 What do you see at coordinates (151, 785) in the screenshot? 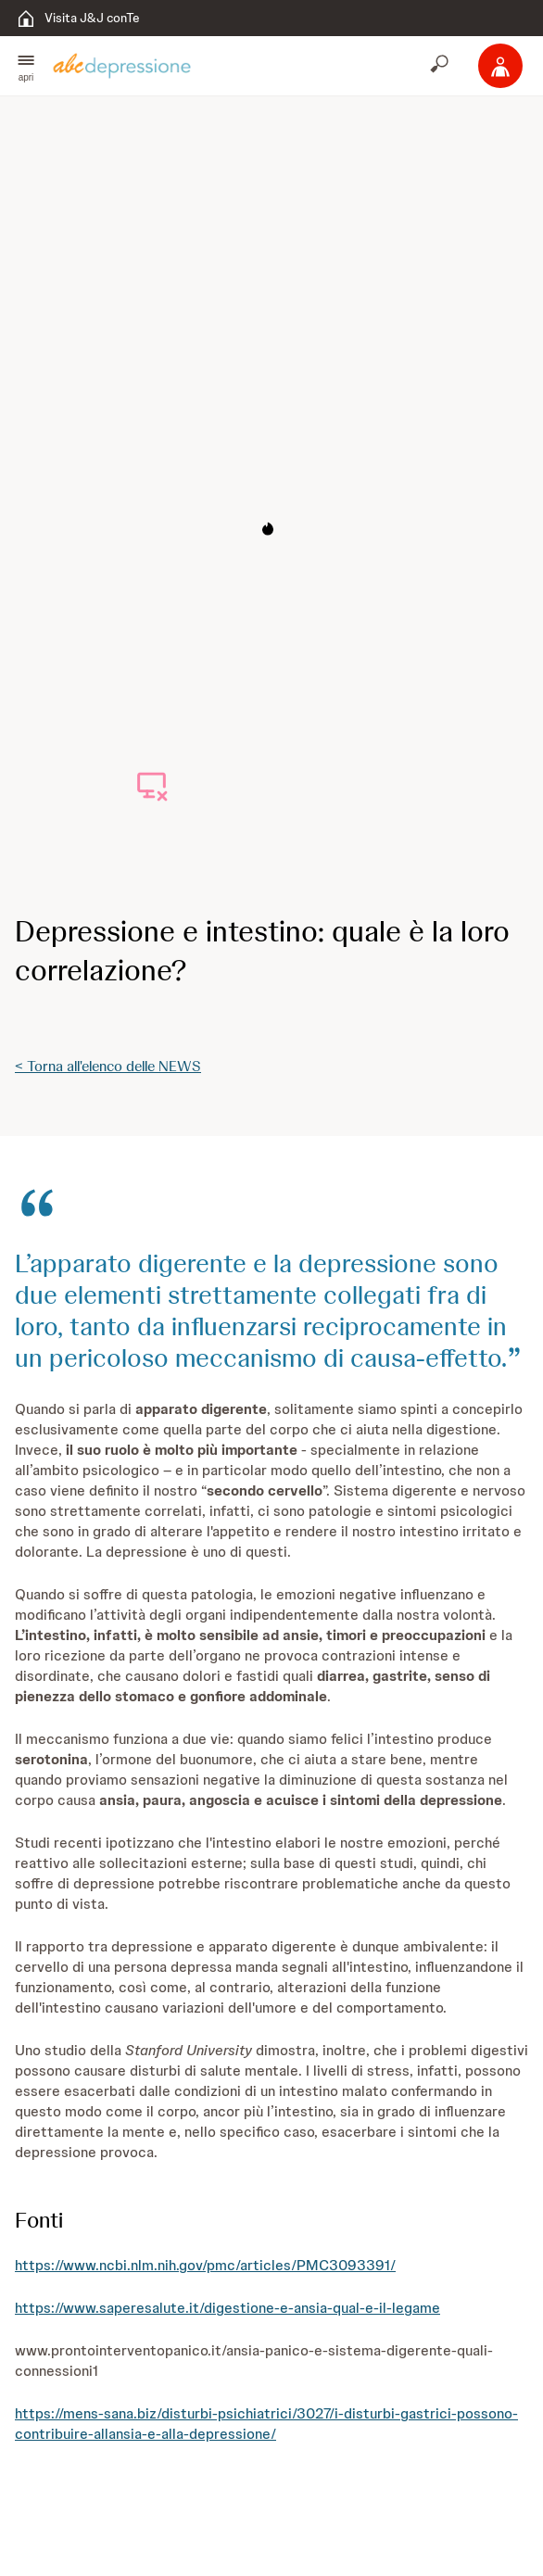
I see `disconnect or remove desktop device` at bounding box center [151, 785].